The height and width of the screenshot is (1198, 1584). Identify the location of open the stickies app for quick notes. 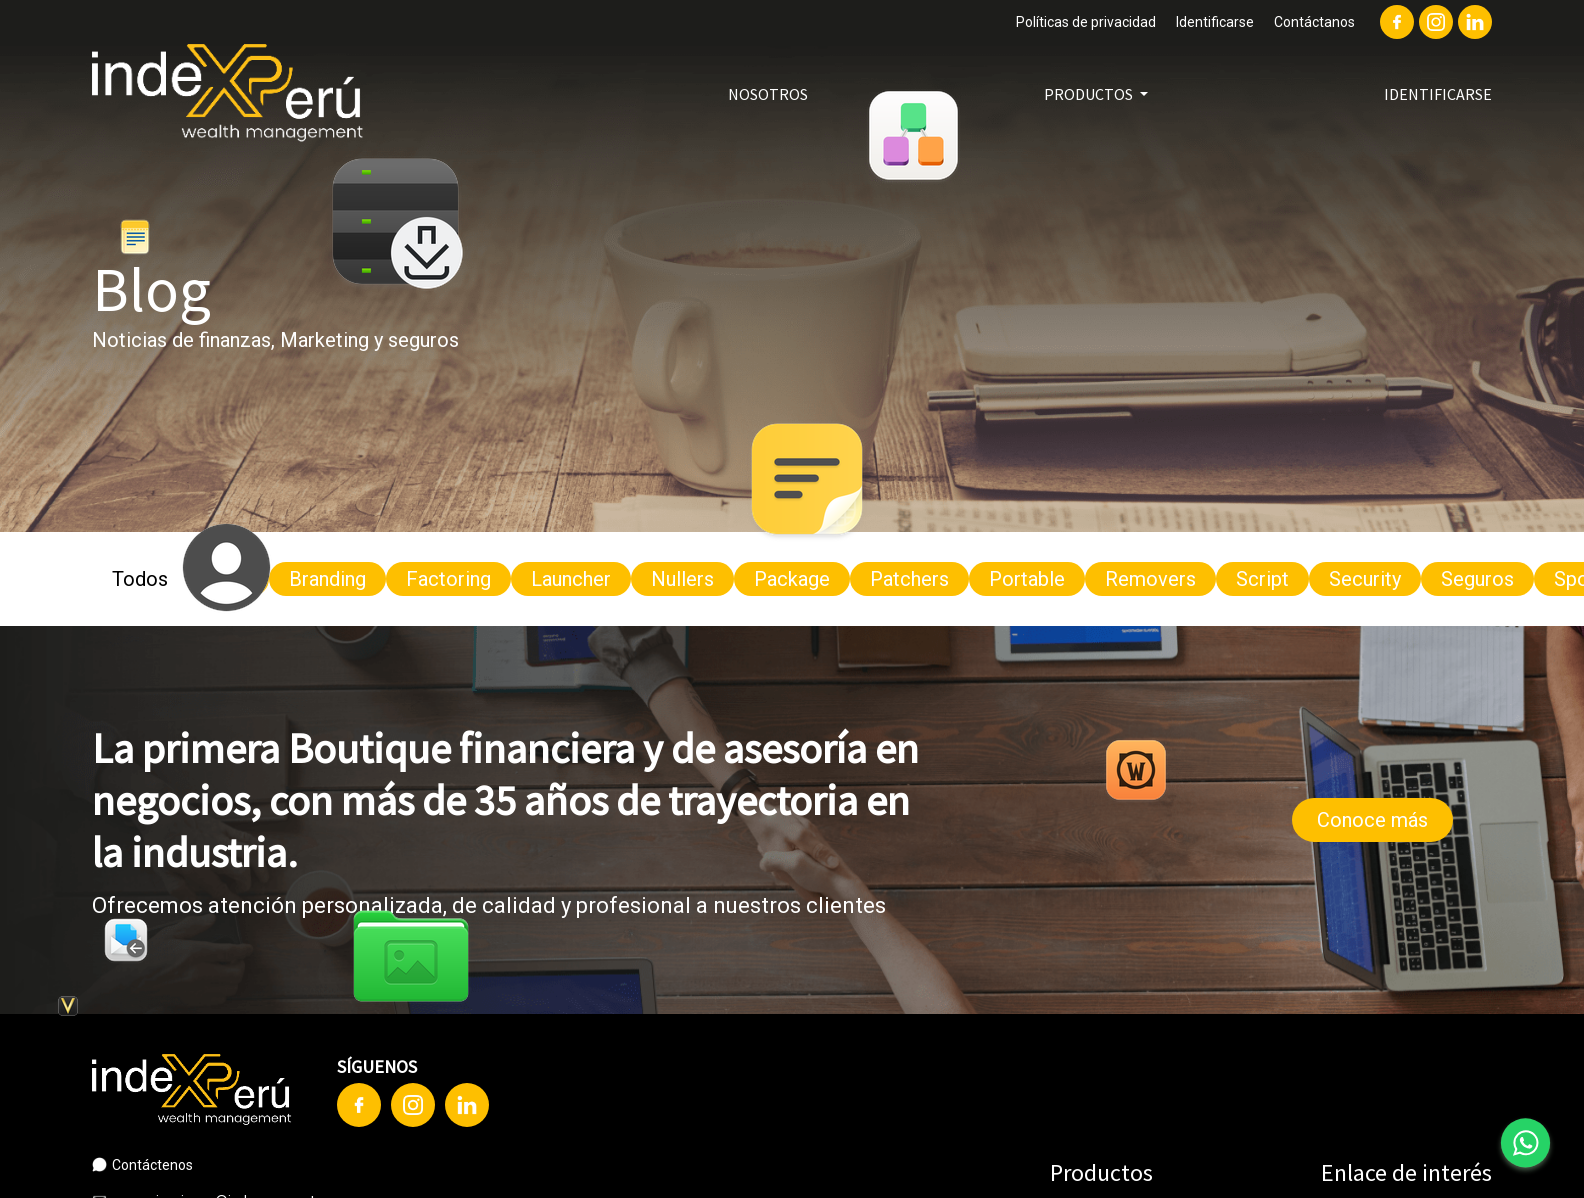
(807, 479).